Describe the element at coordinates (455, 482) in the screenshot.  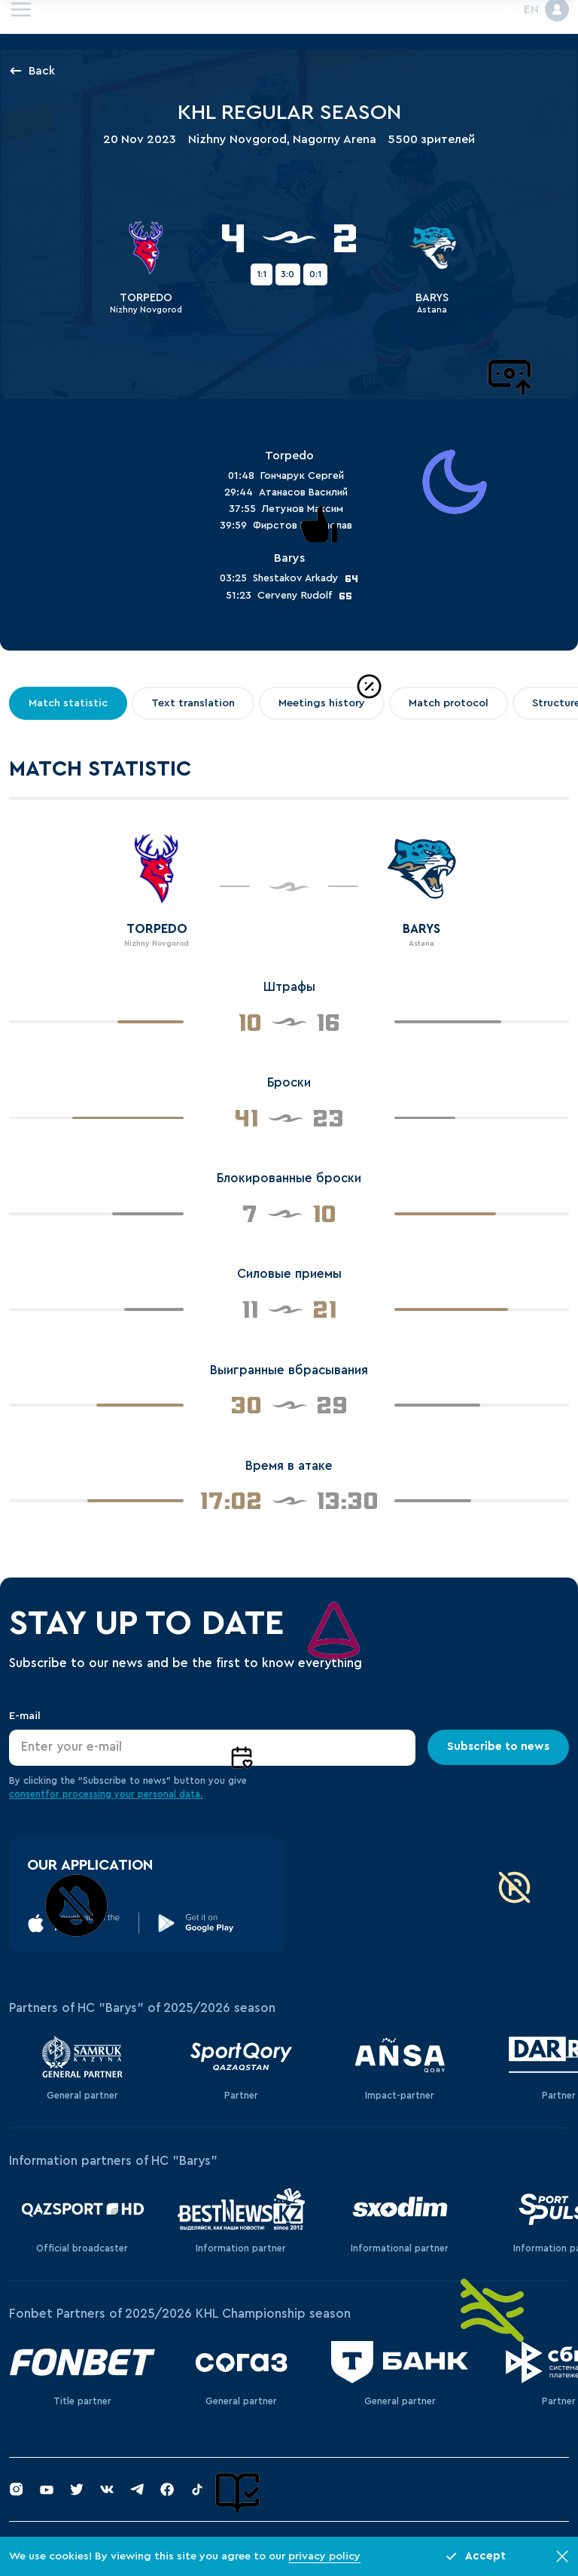
I see `toggle dark mode or night theme` at that location.